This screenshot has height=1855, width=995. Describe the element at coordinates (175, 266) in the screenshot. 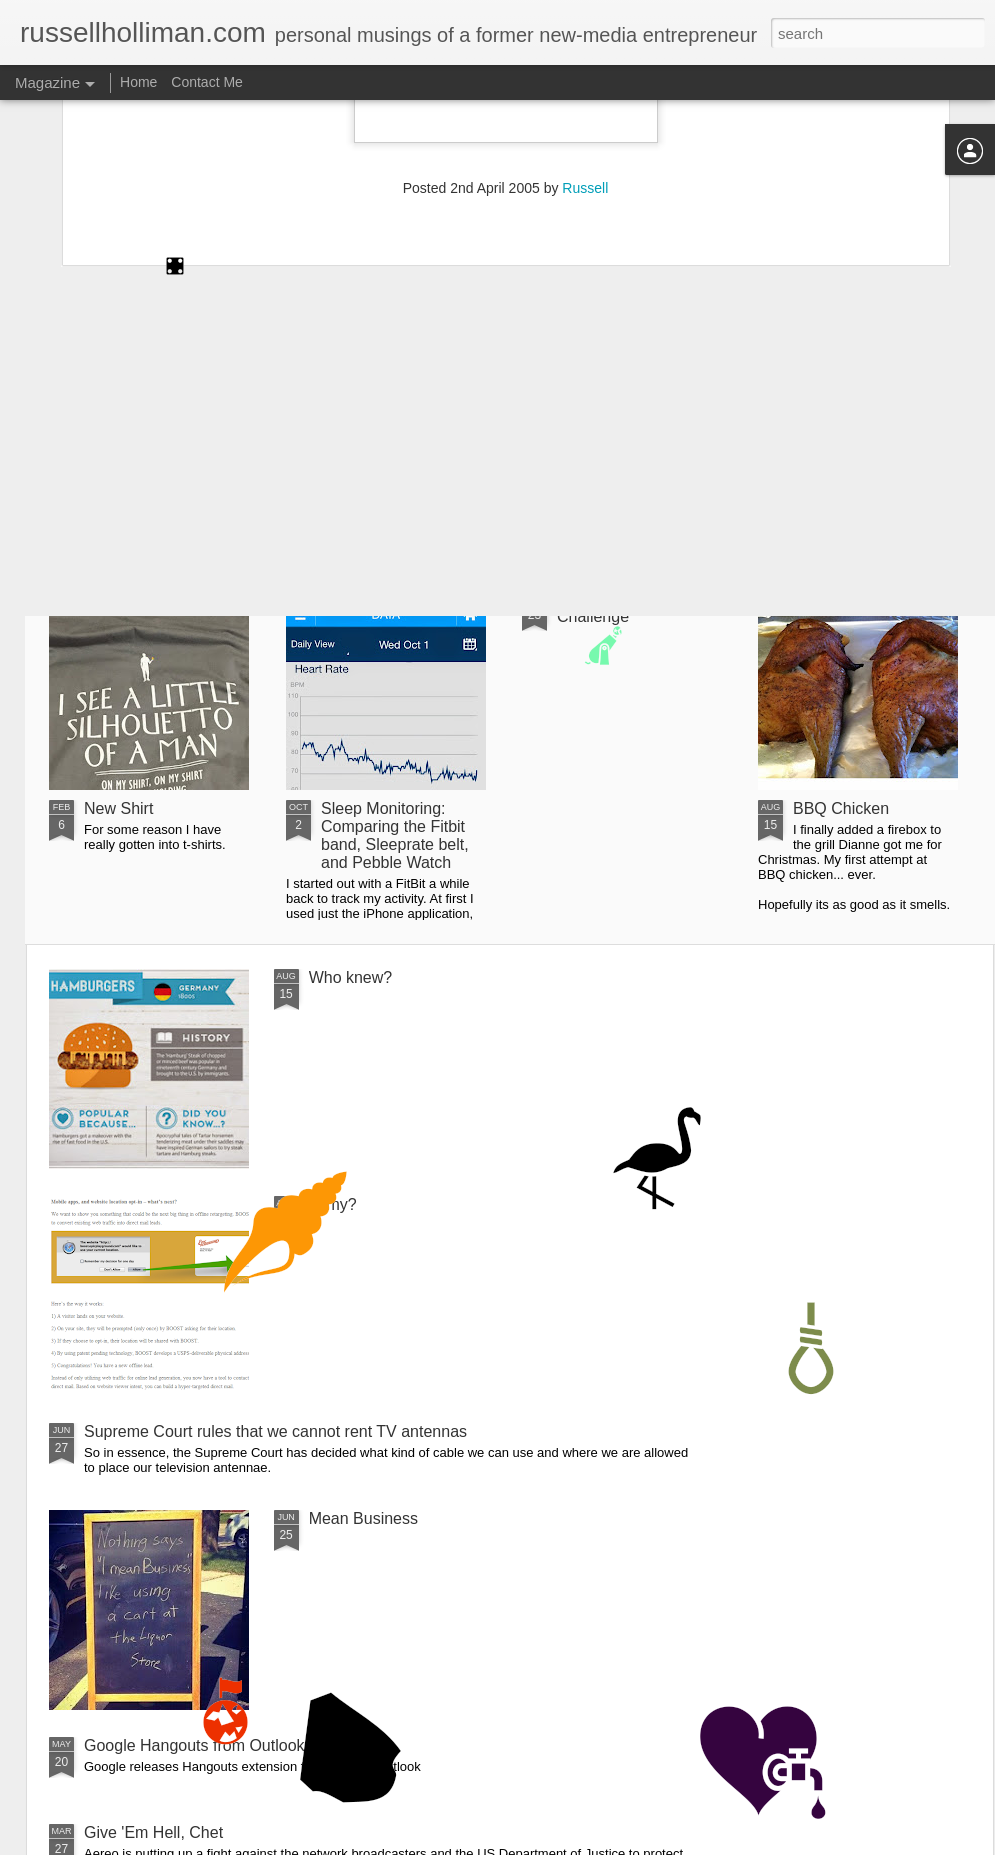

I see `roll the dice or randomize` at that location.